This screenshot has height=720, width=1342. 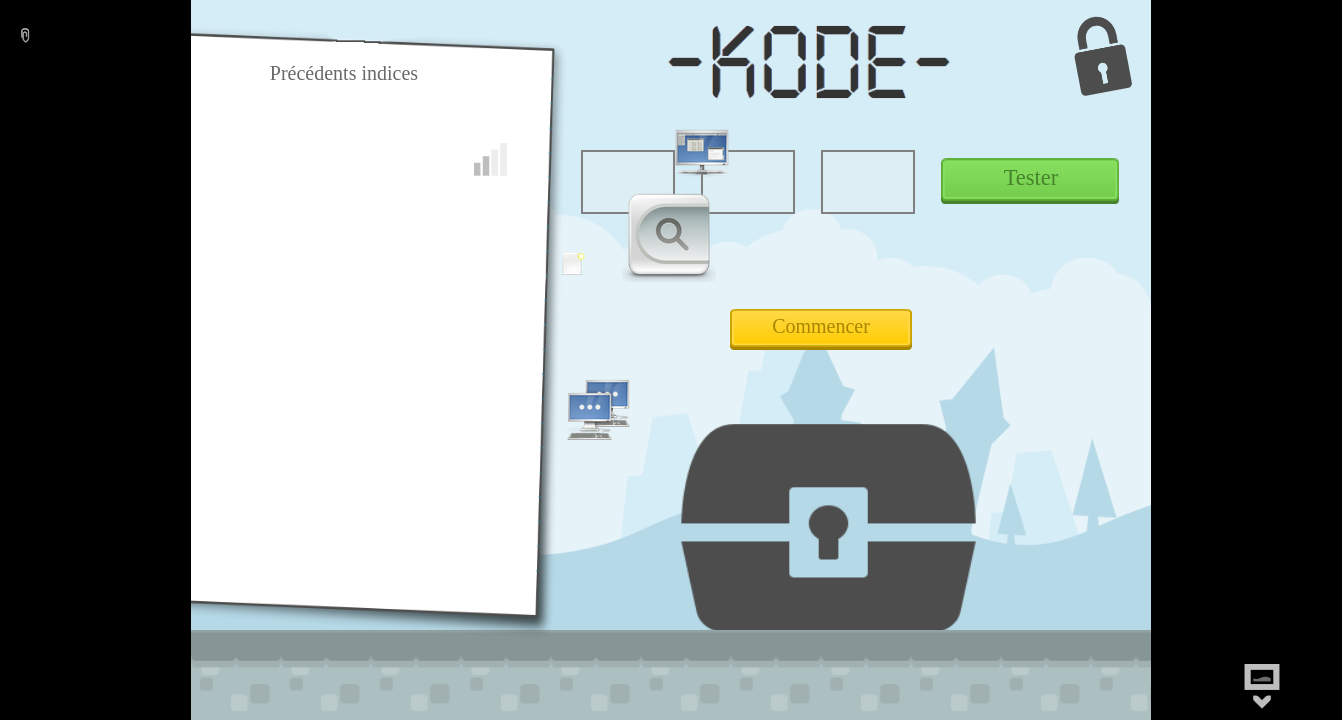 What do you see at coordinates (25, 35) in the screenshot?
I see `indicates an email has an attachment` at bounding box center [25, 35].